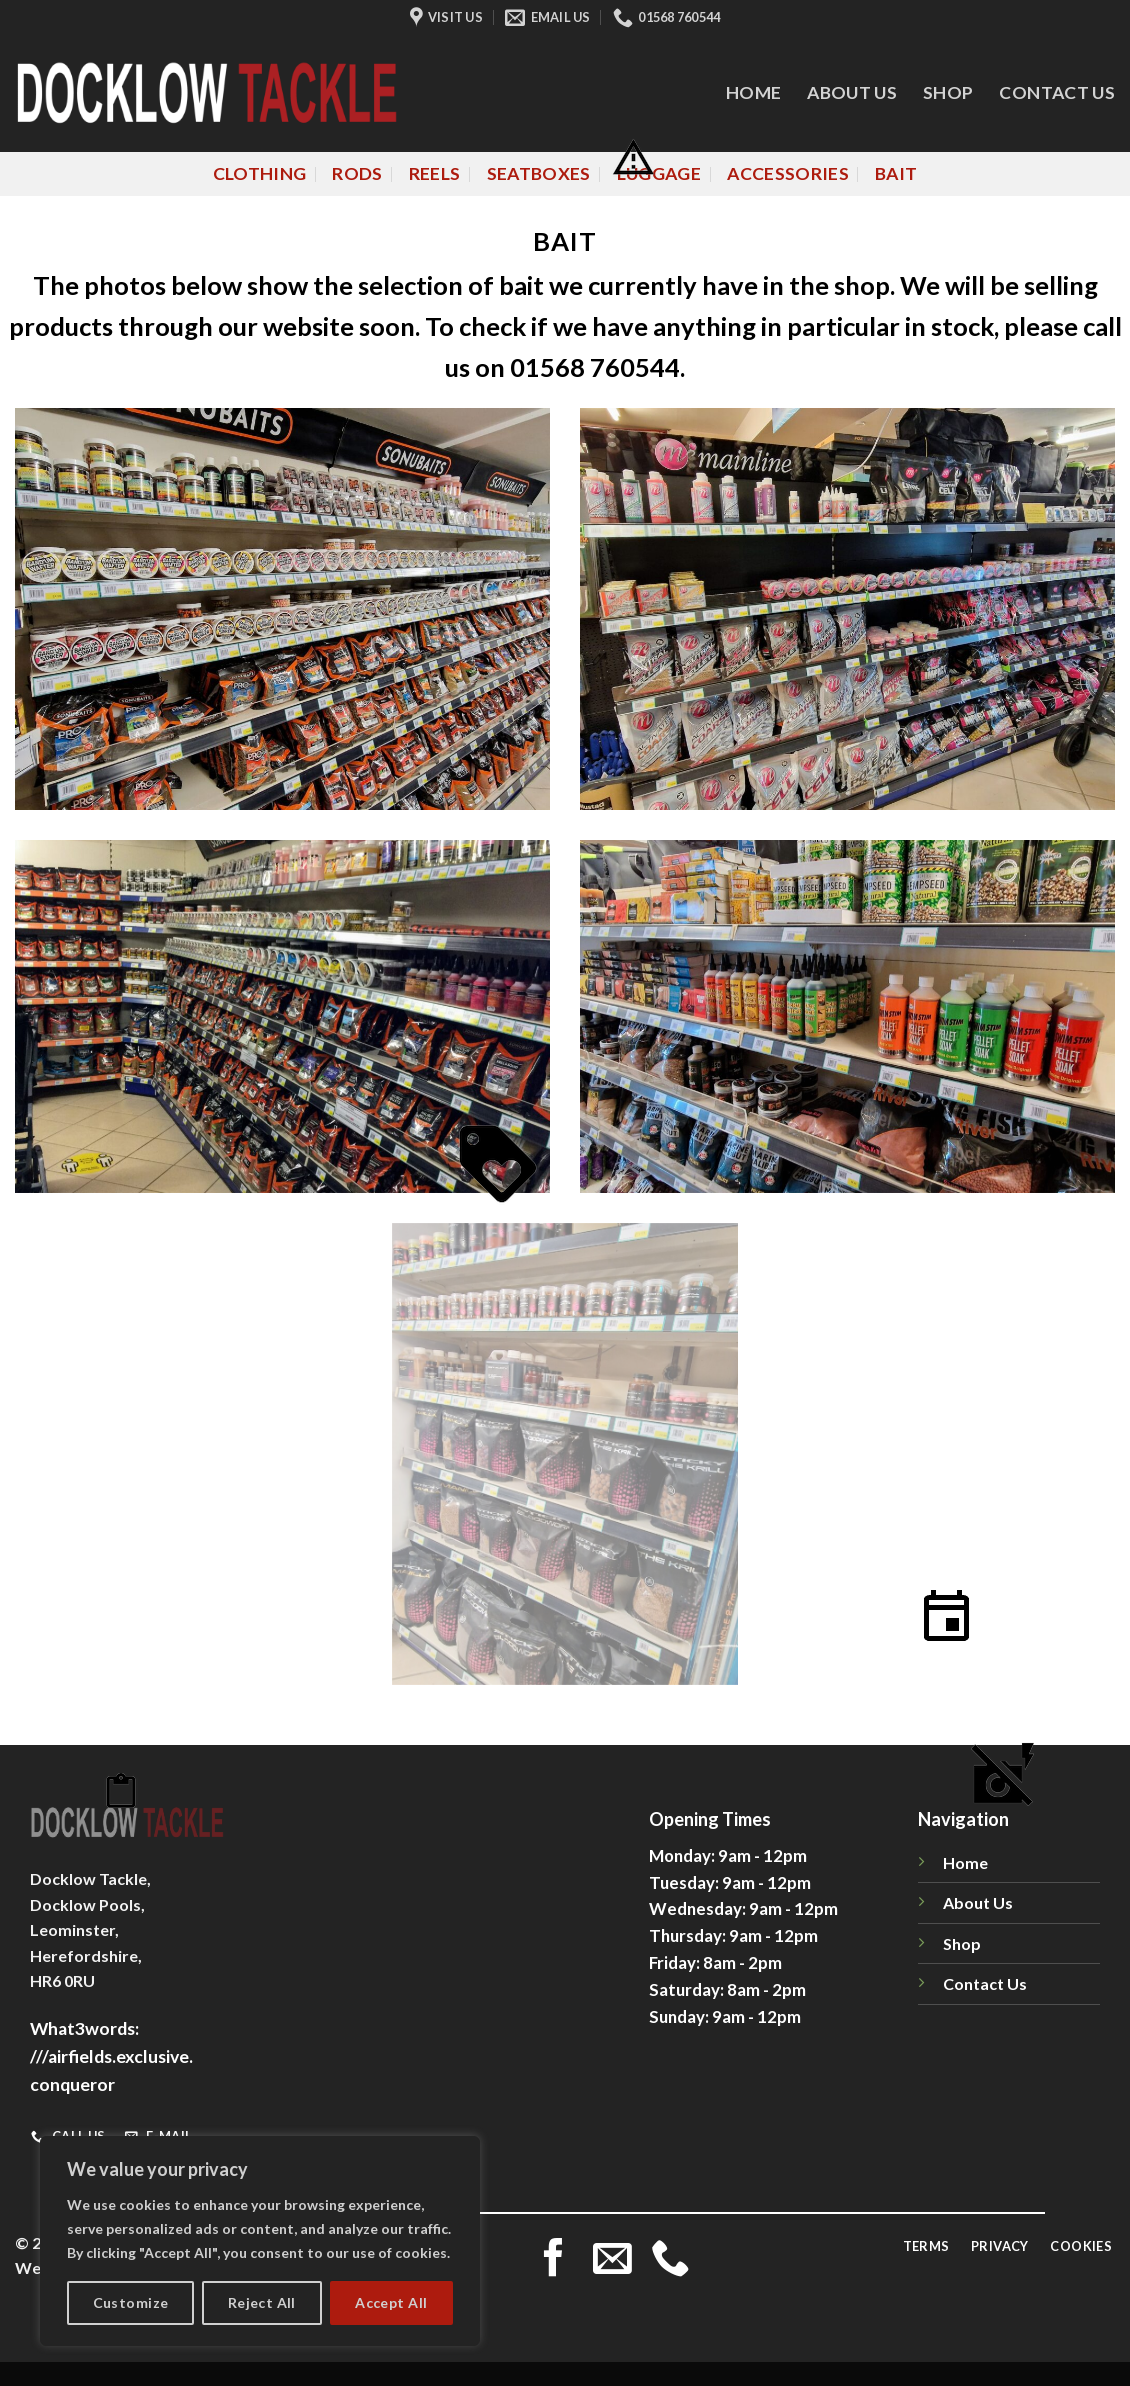 Image resolution: width=1130 pixels, height=2386 pixels. Describe the element at coordinates (946, 1615) in the screenshot. I see `view calendar or scheduled events` at that location.